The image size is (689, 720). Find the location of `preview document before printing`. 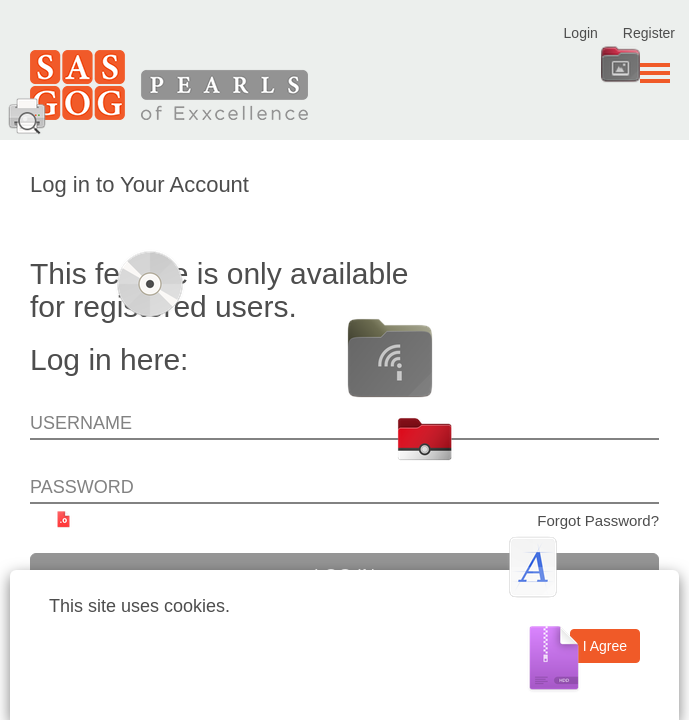

preview document before printing is located at coordinates (27, 116).